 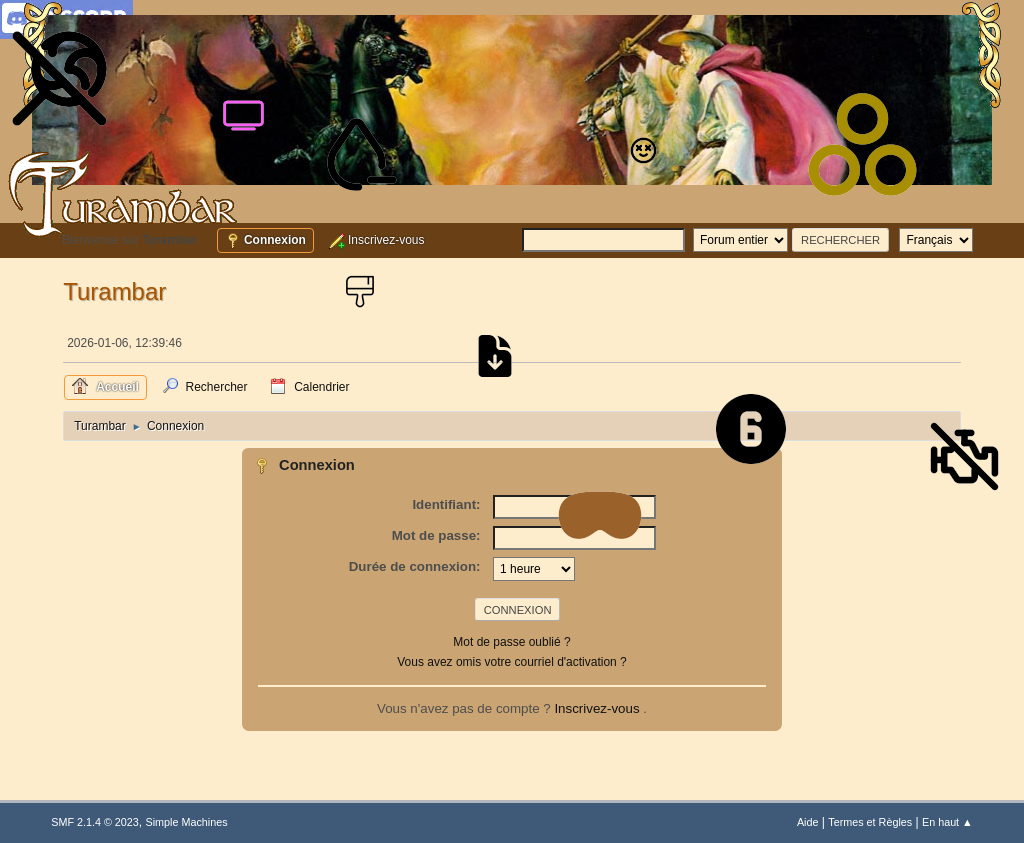 What do you see at coordinates (356, 154) in the screenshot?
I see `decrease water or liquid level` at bounding box center [356, 154].